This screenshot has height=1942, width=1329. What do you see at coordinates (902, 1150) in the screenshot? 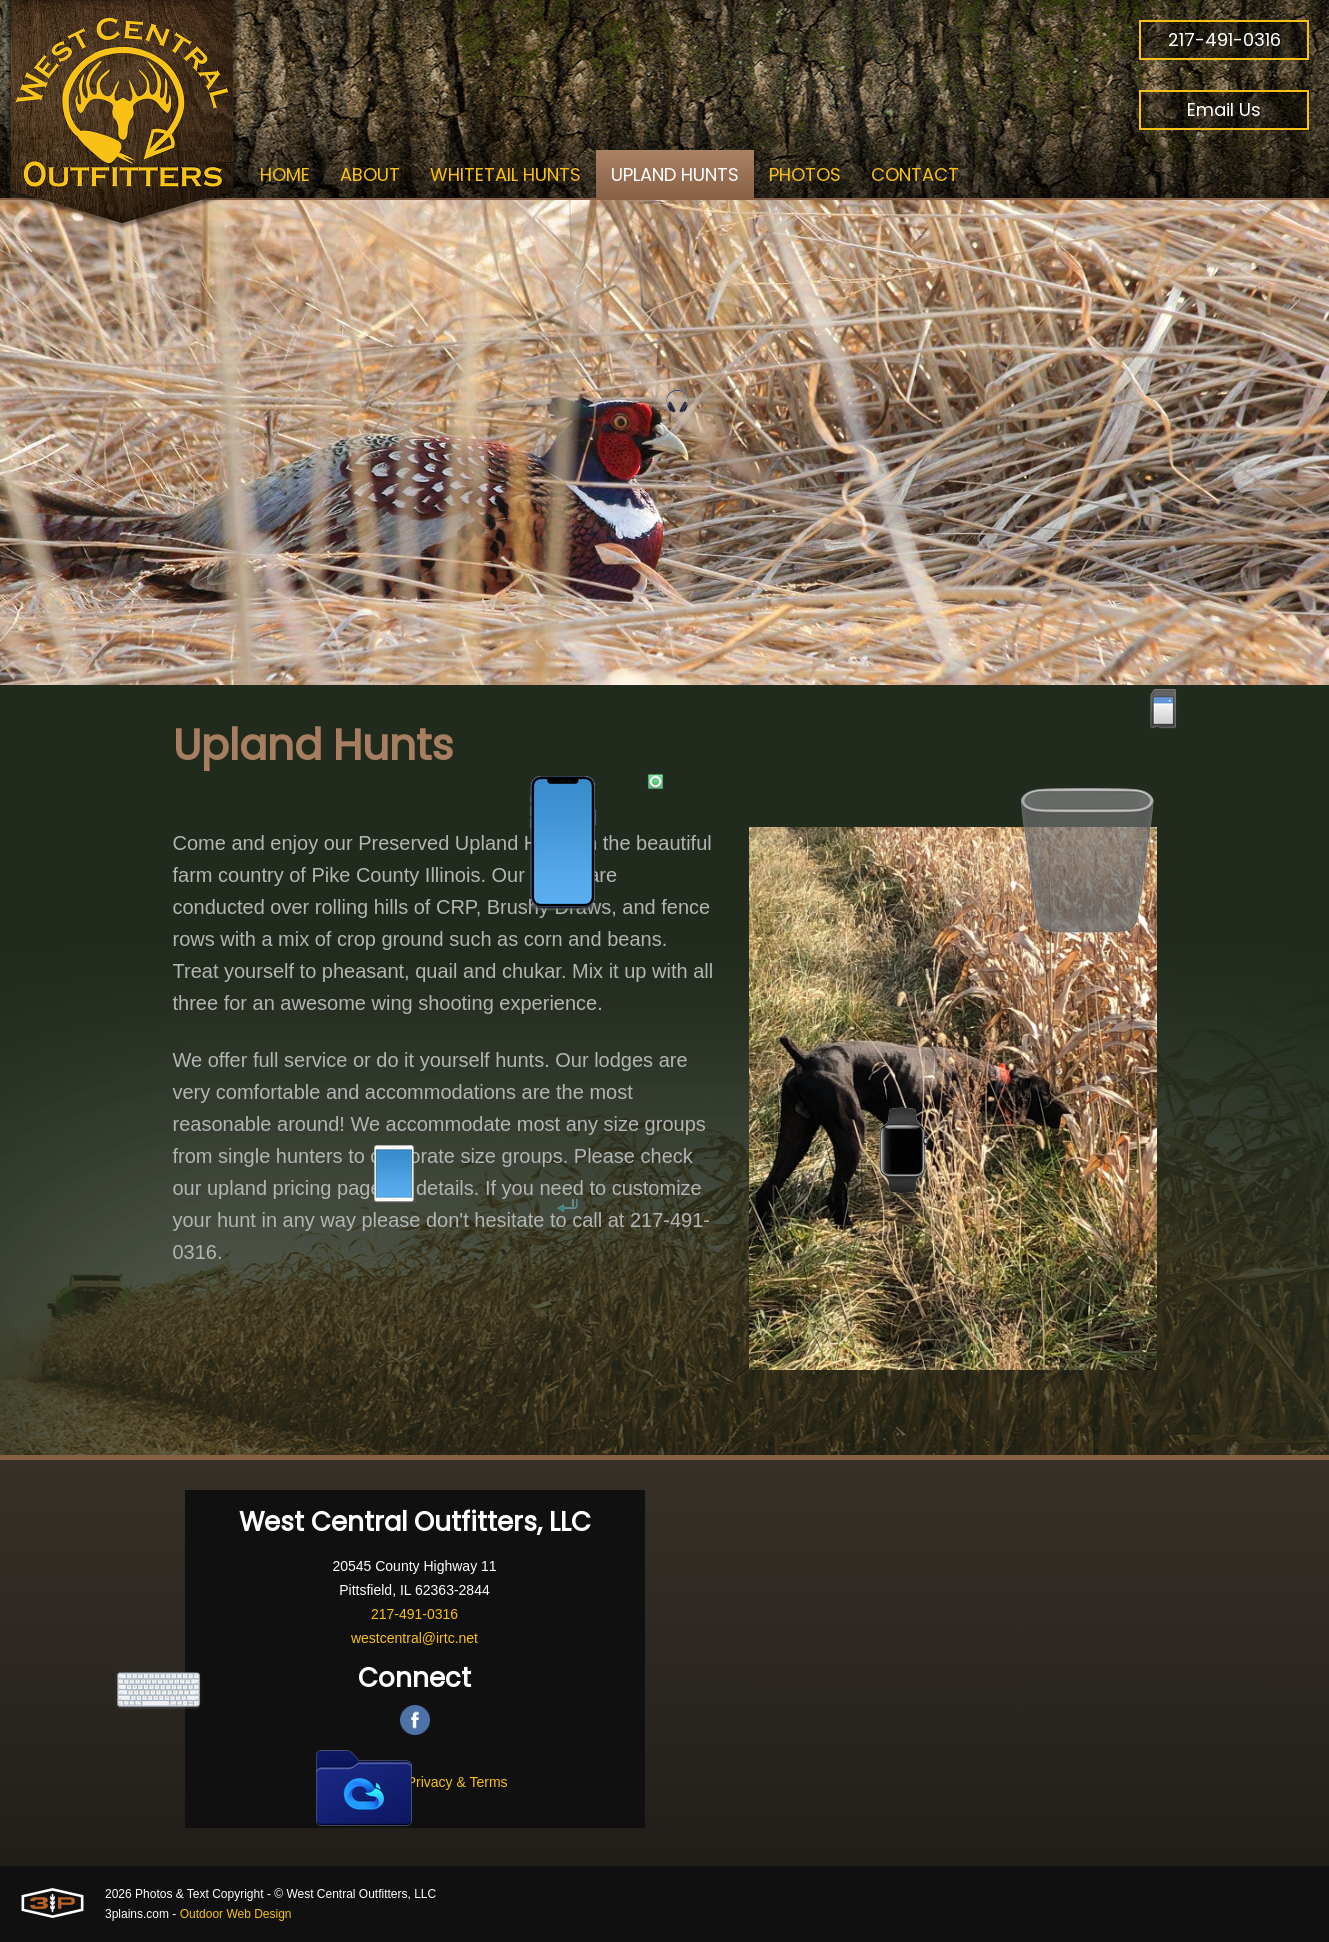
I see `apple watch device icon` at bounding box center [902, 1150].